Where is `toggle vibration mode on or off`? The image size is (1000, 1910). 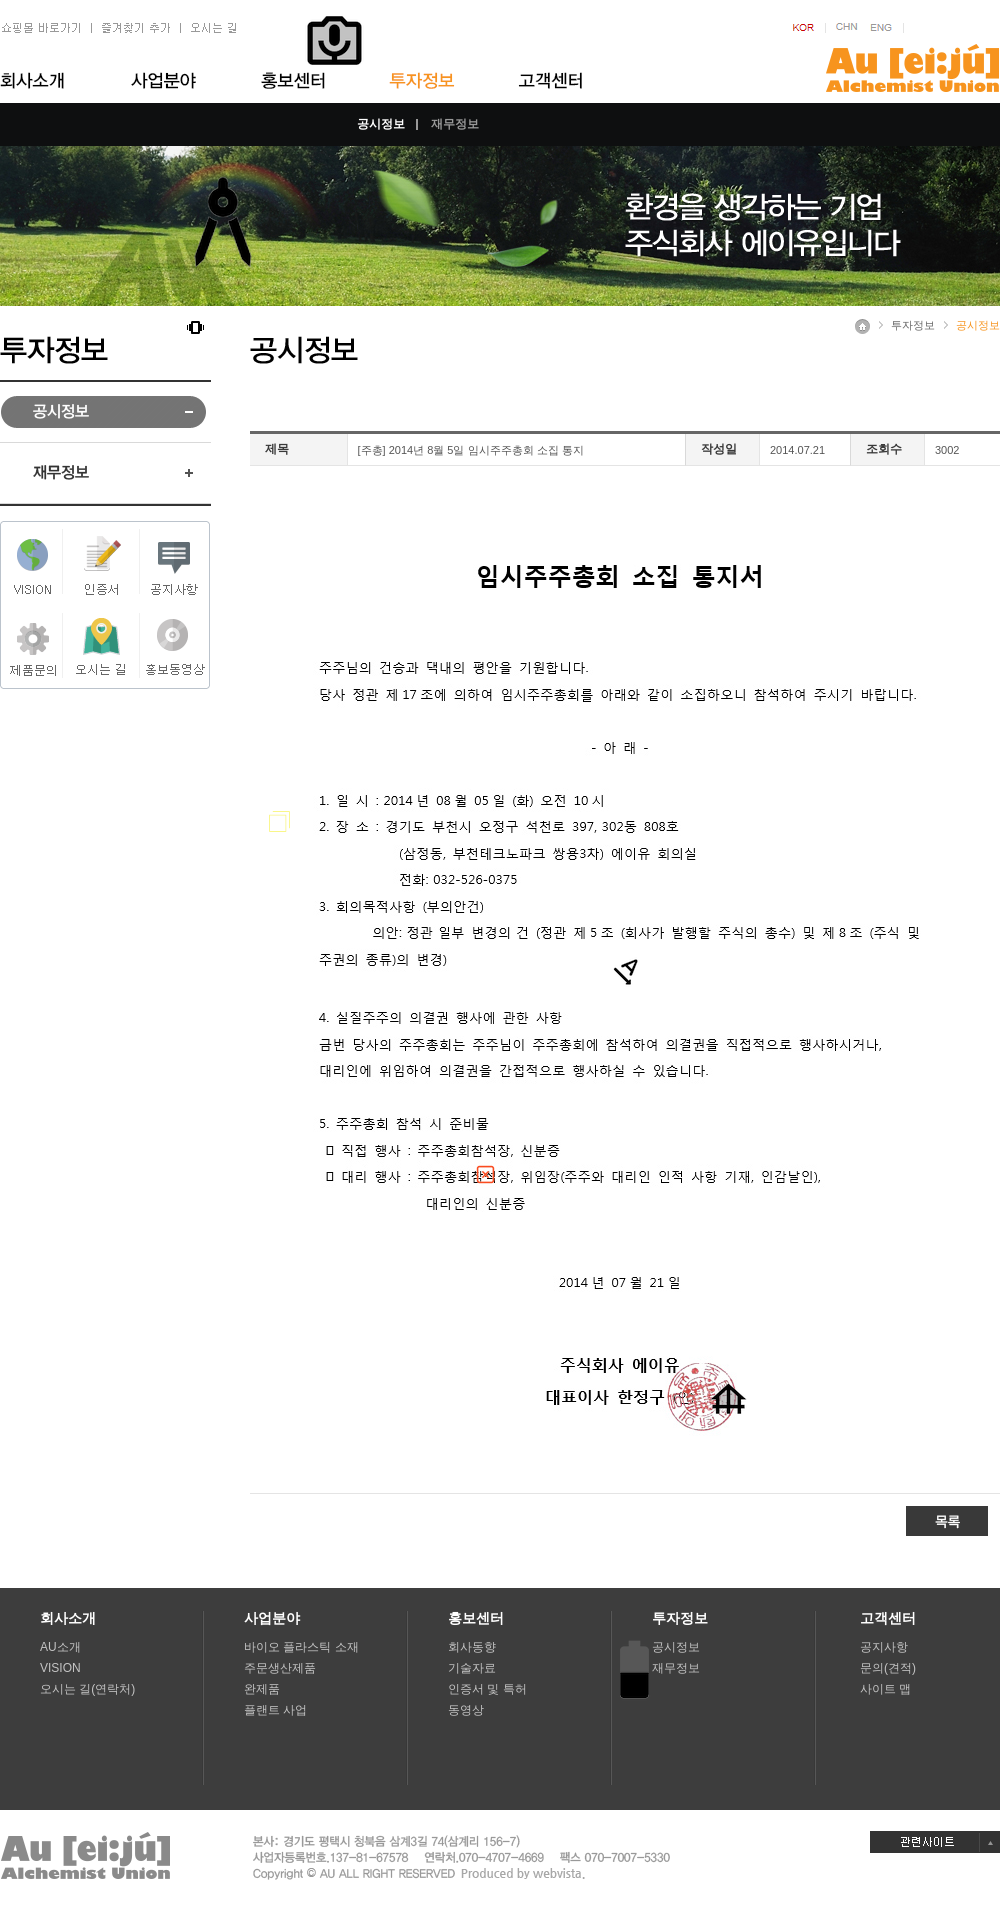 toggle vibration mode on or off is located at coordinates (195, 327).